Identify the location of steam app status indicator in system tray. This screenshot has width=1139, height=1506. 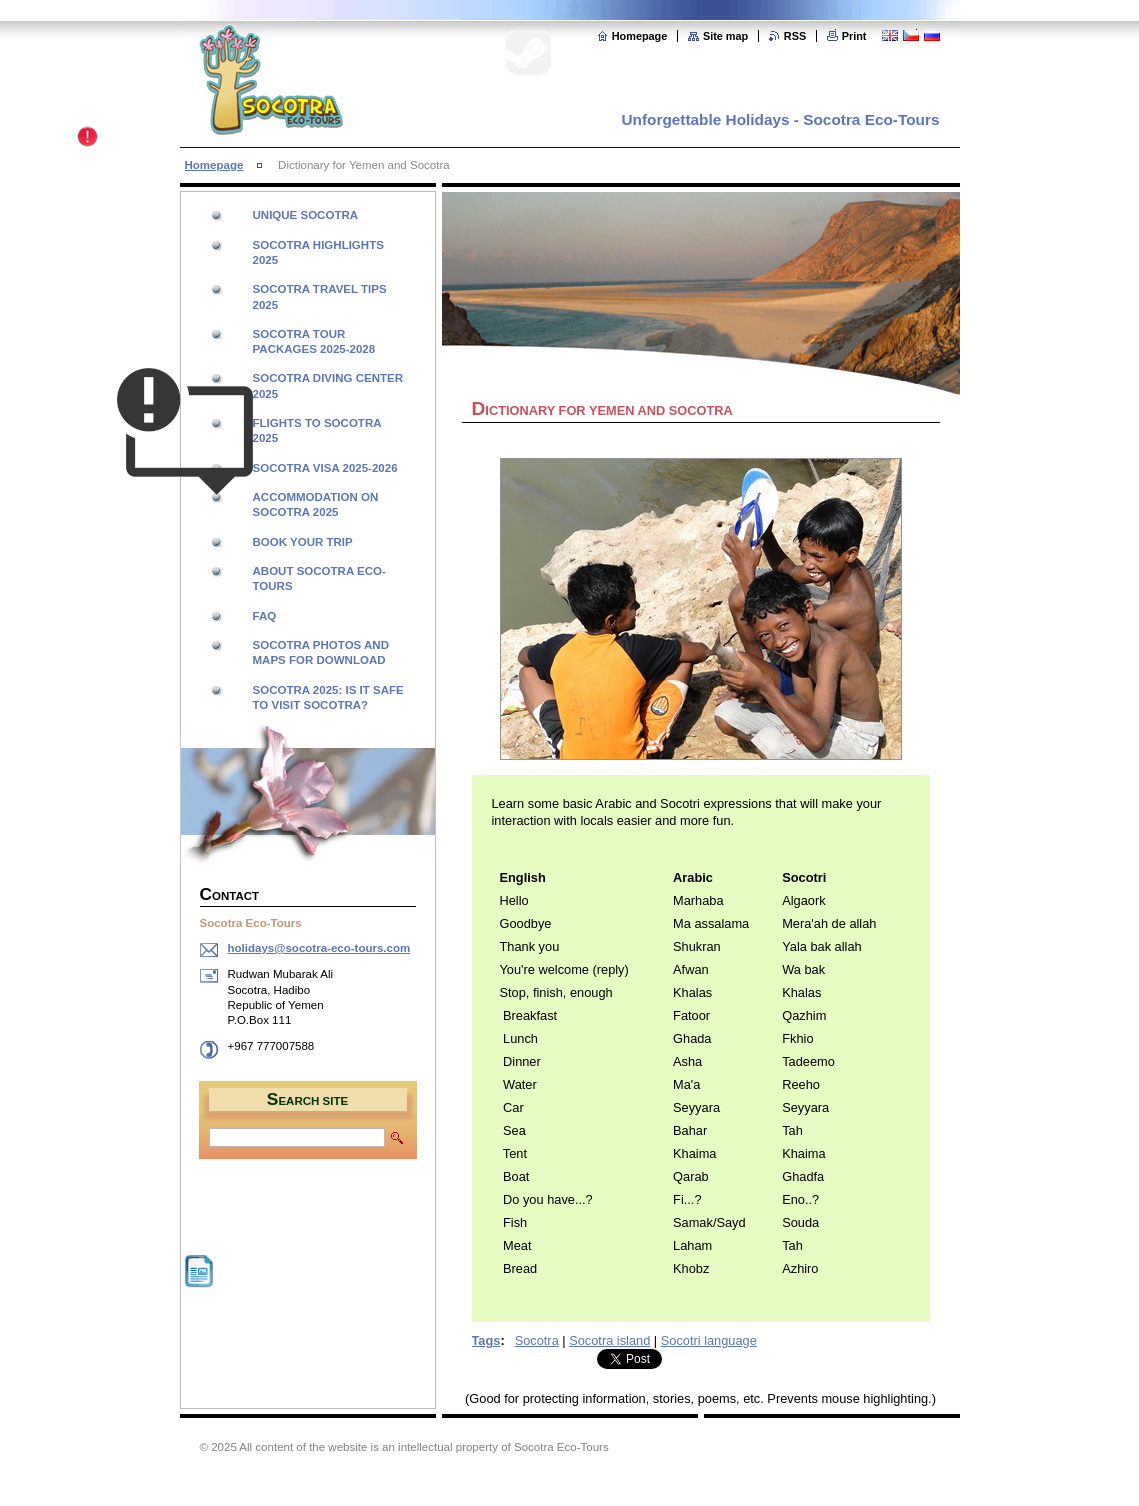
(528, 52).